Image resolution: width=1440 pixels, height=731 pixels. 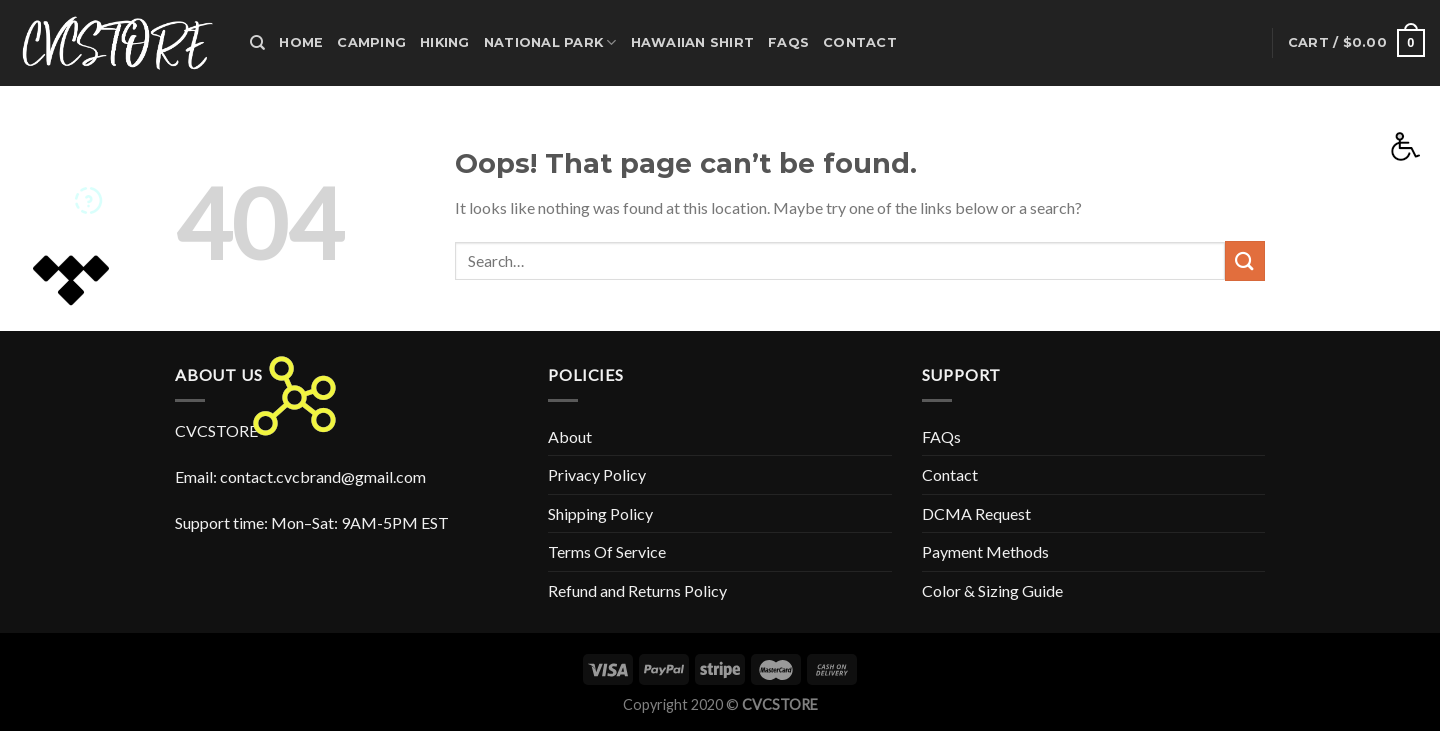 I want to click on view network connections or relationships, so click(x=294, y=397).